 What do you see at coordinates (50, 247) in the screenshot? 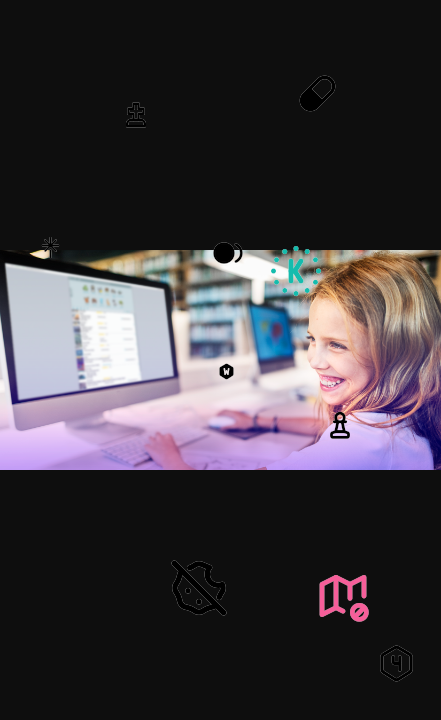
I see `link to linktree profile` at bounding box center [50, 247].